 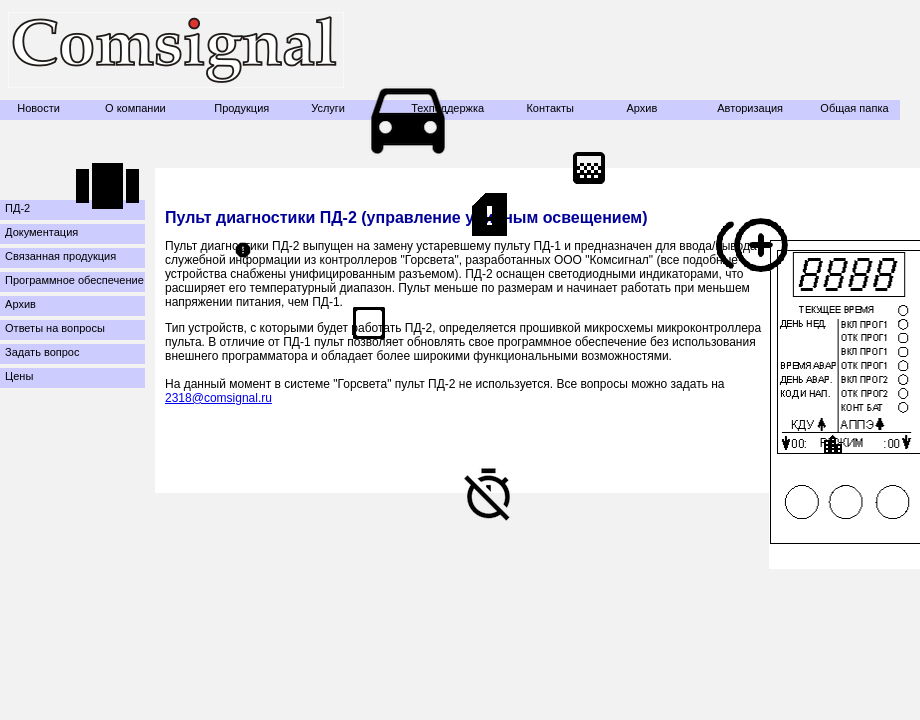 I want to click on unselected checkbox option, so click(x=369, y=323).